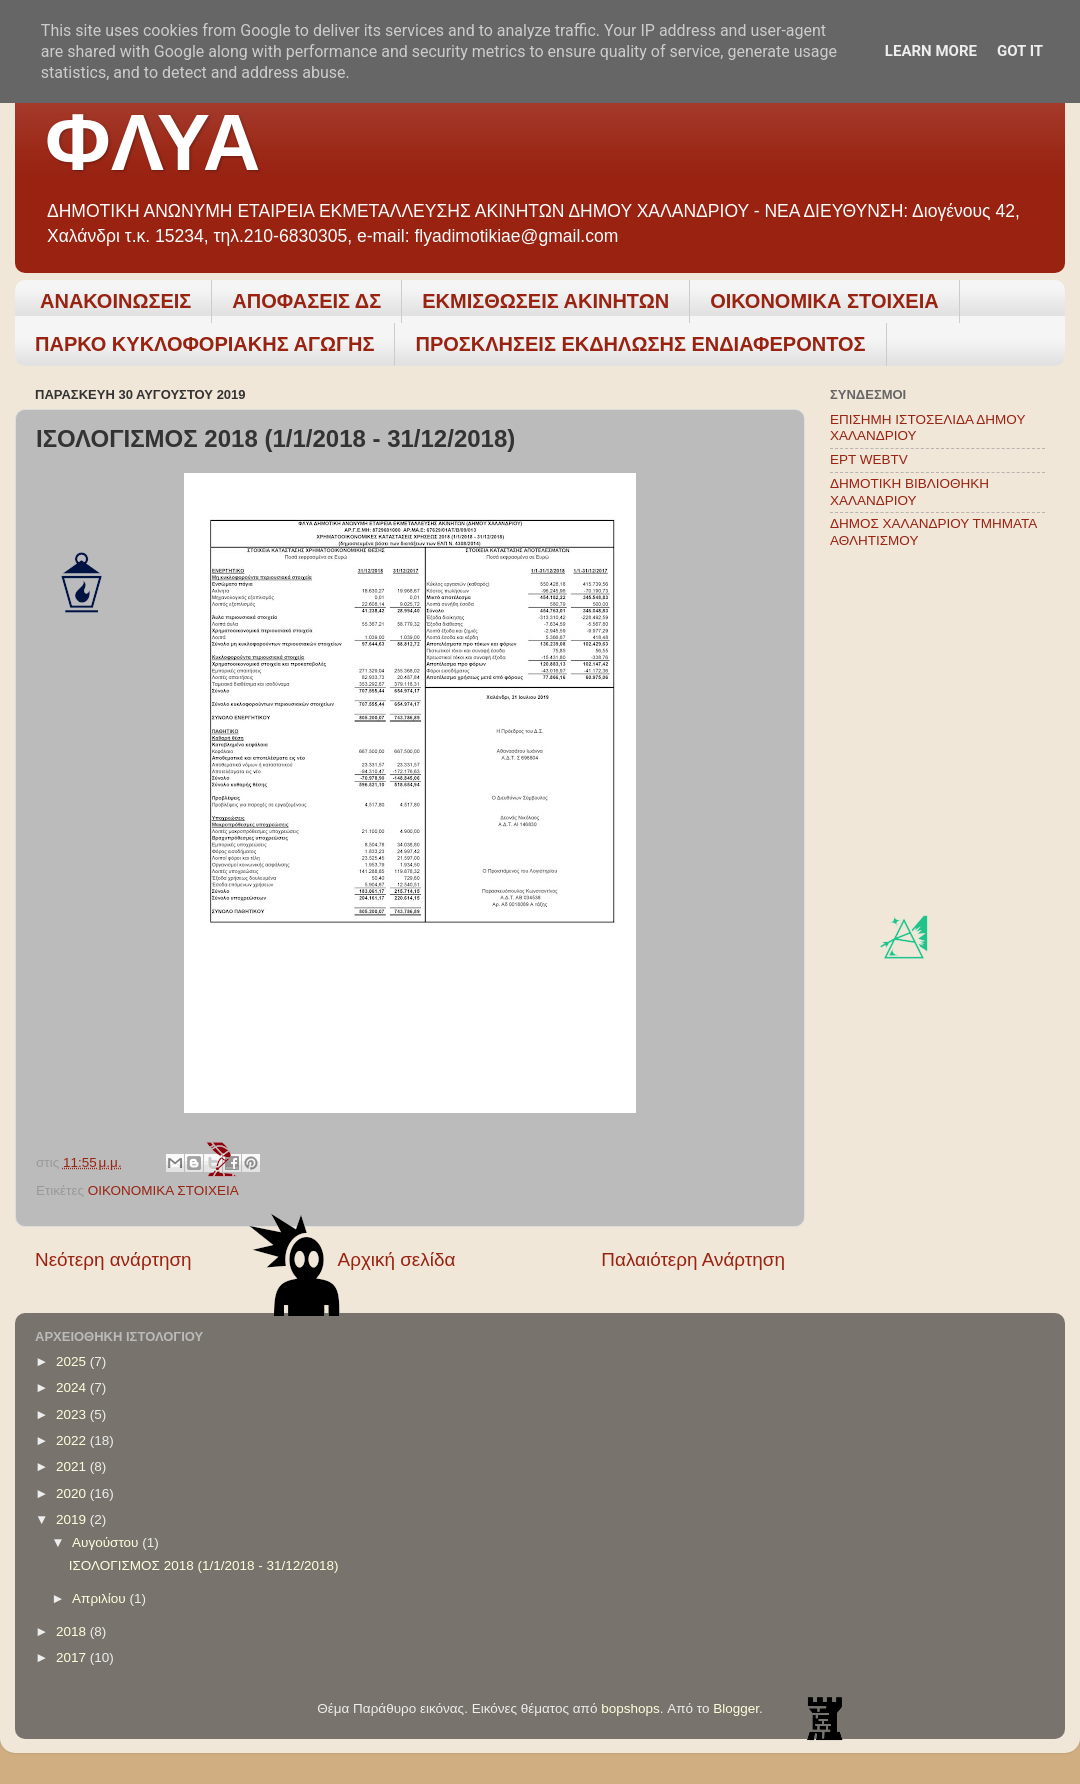  Describe the element at coordinates (824, 1718) in the screenshot. I see `access tower defense or castle-building game mode` at that location.